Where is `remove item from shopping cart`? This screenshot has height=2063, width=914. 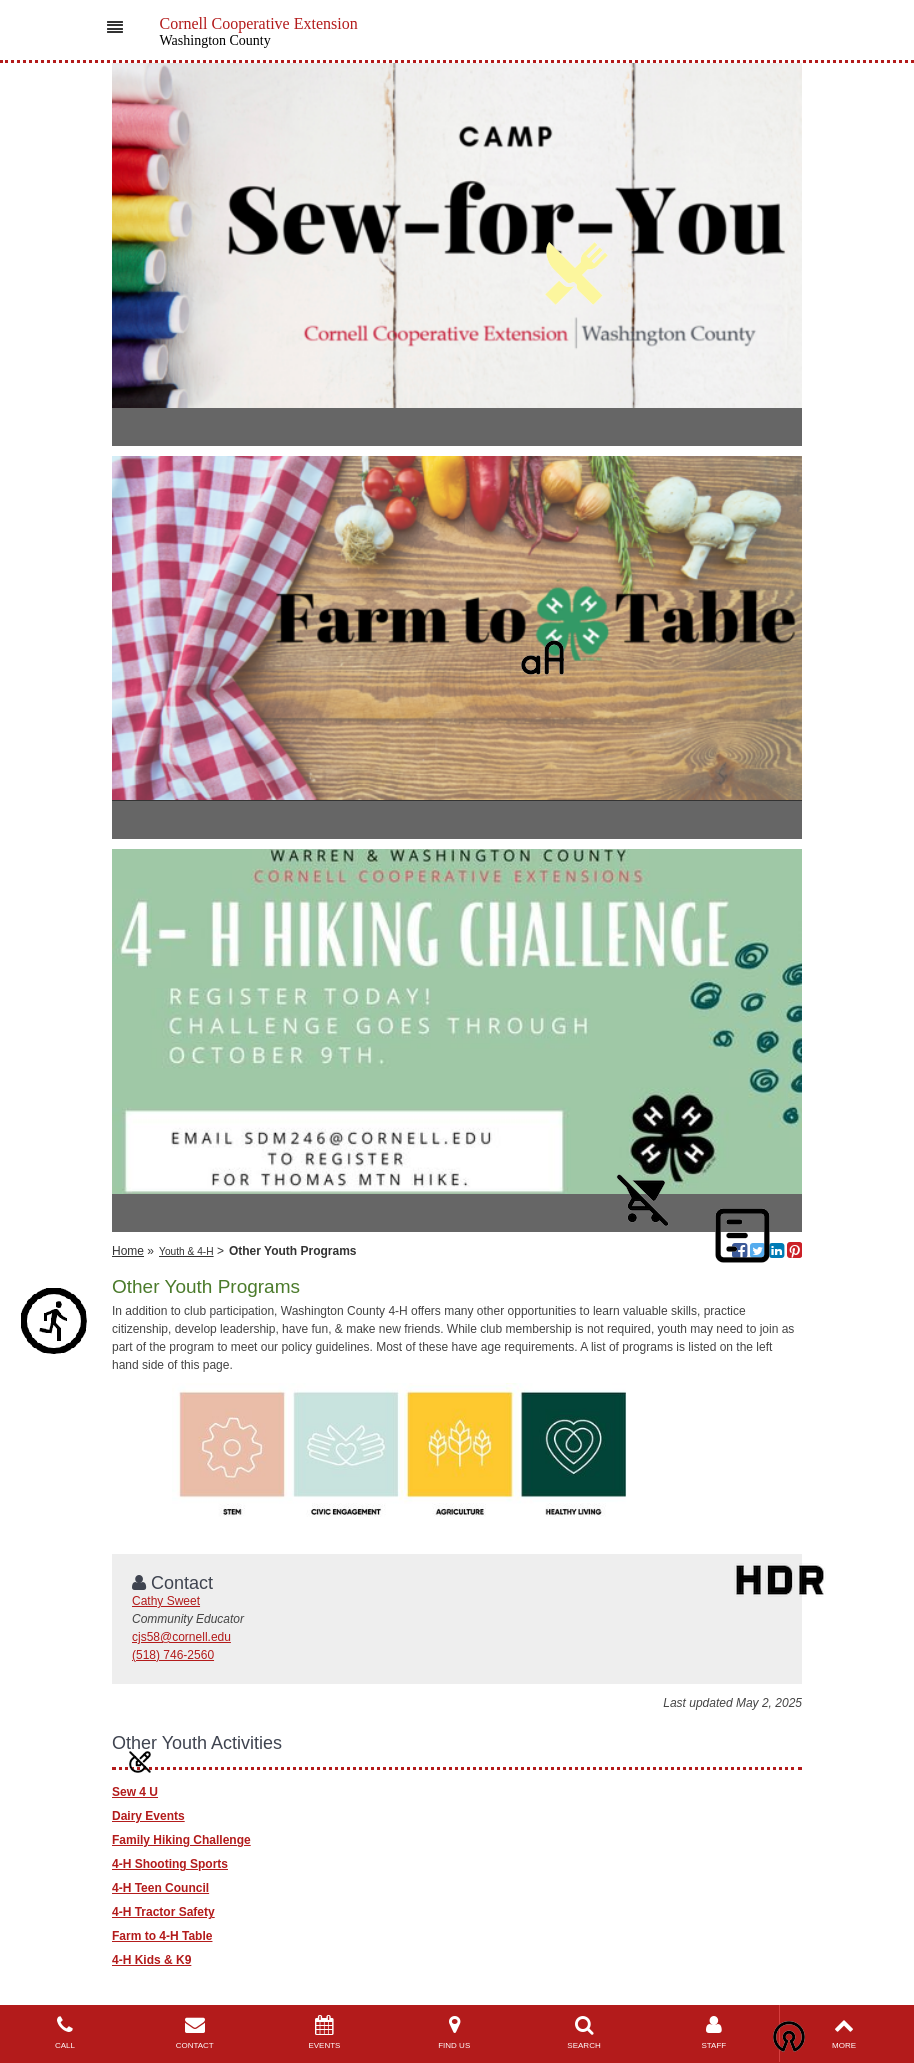 remove item from shopping cart is located at coordinates (644, 1199).